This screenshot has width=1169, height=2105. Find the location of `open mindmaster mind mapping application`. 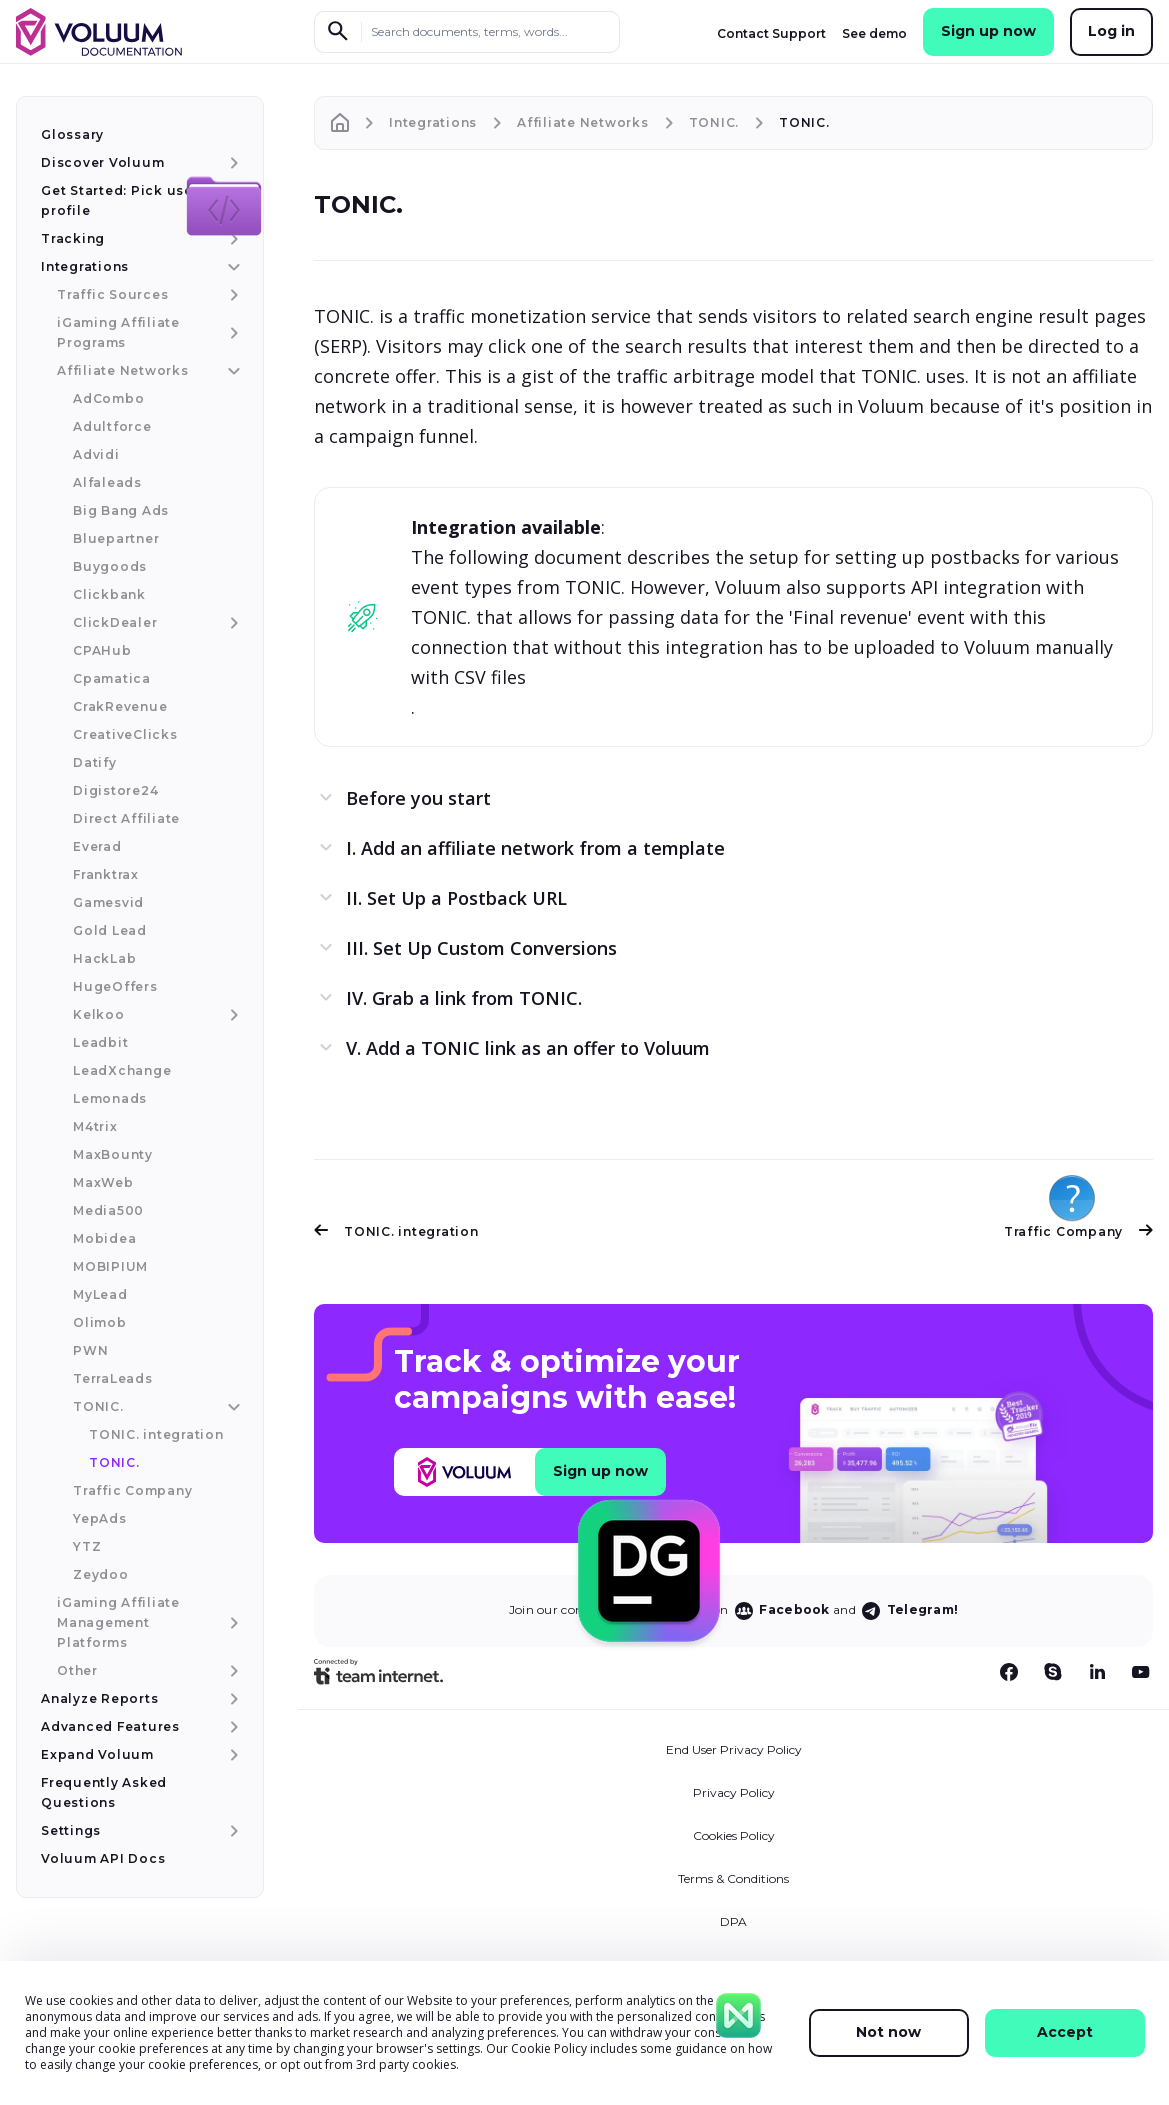

open mindmaster mind mapping application is located at coordinates (738, 2015).